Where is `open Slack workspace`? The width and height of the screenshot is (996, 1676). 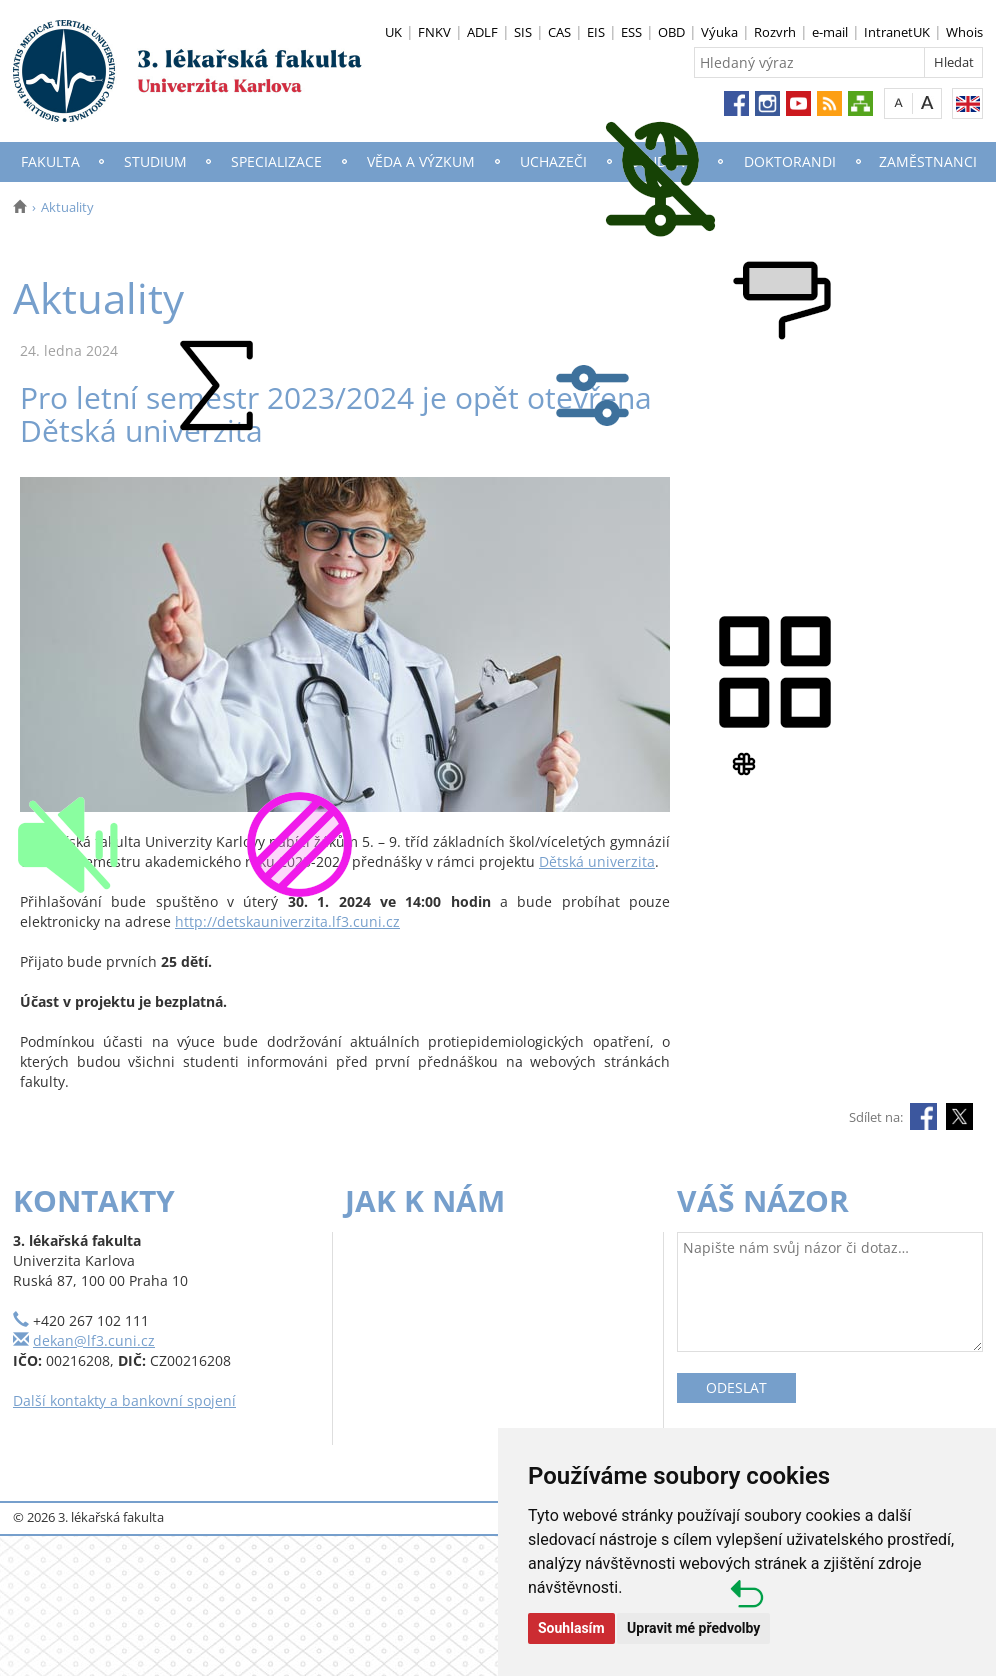
open Slack workspace is located at coordinates (744, 764).